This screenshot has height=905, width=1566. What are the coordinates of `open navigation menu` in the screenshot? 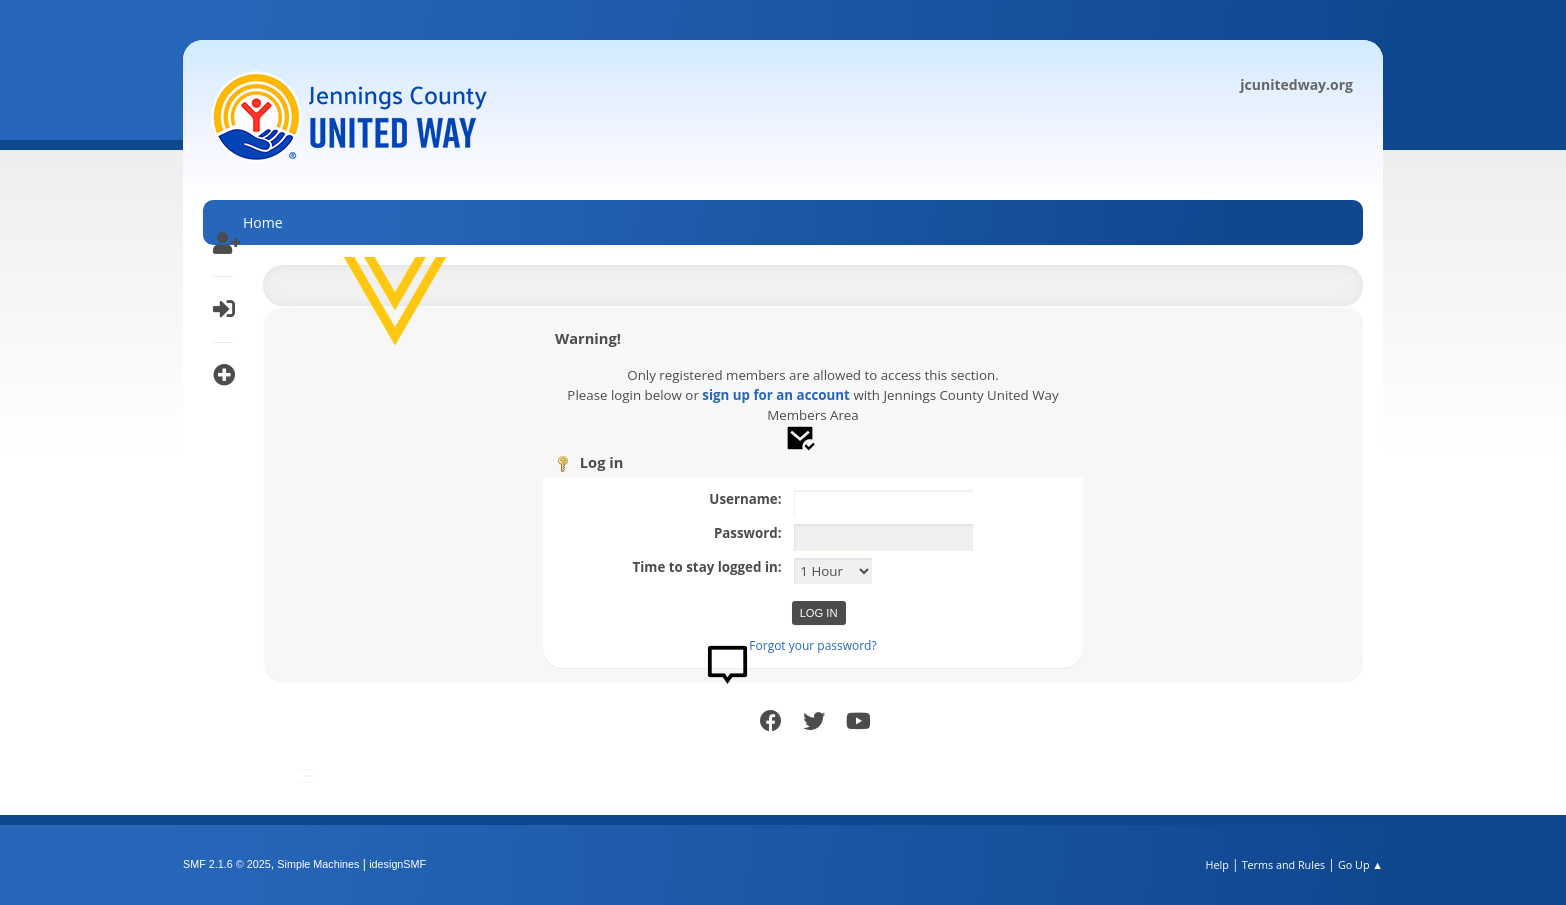 It's located at (305, 776).